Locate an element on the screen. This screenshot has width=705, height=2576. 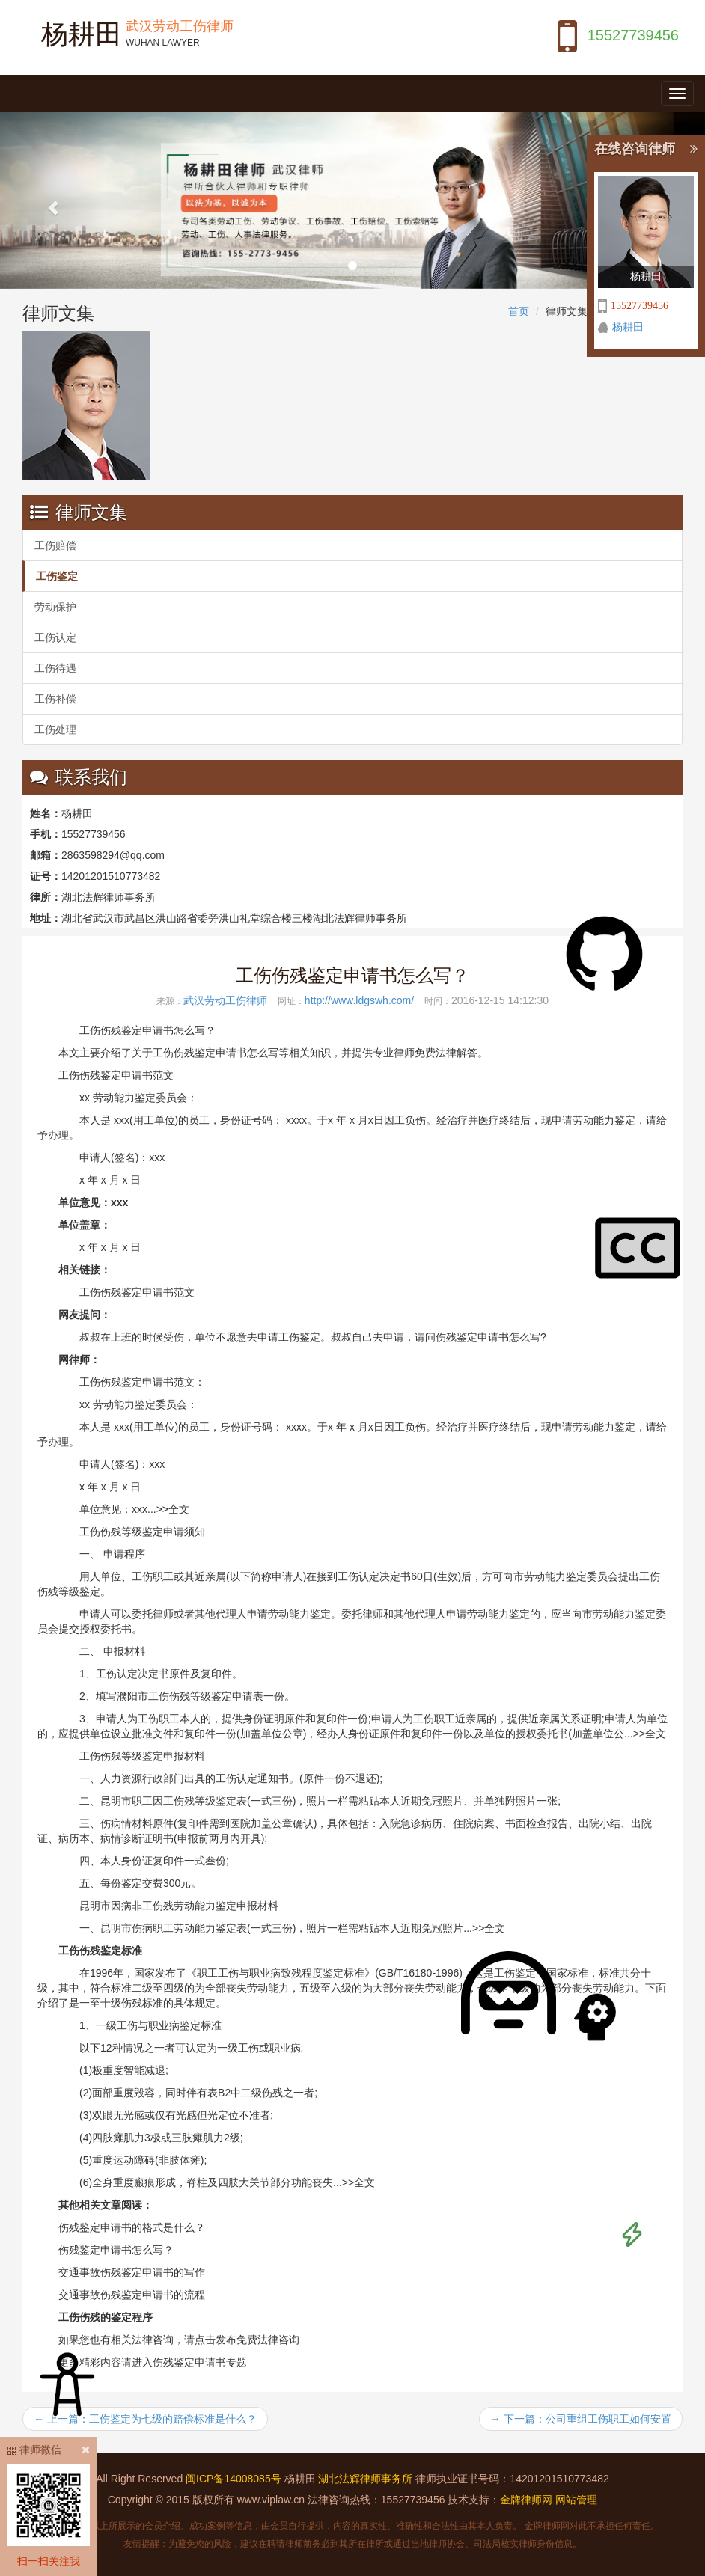
indicates quick actions or shortcuts is located at coordinates (632, 2234).